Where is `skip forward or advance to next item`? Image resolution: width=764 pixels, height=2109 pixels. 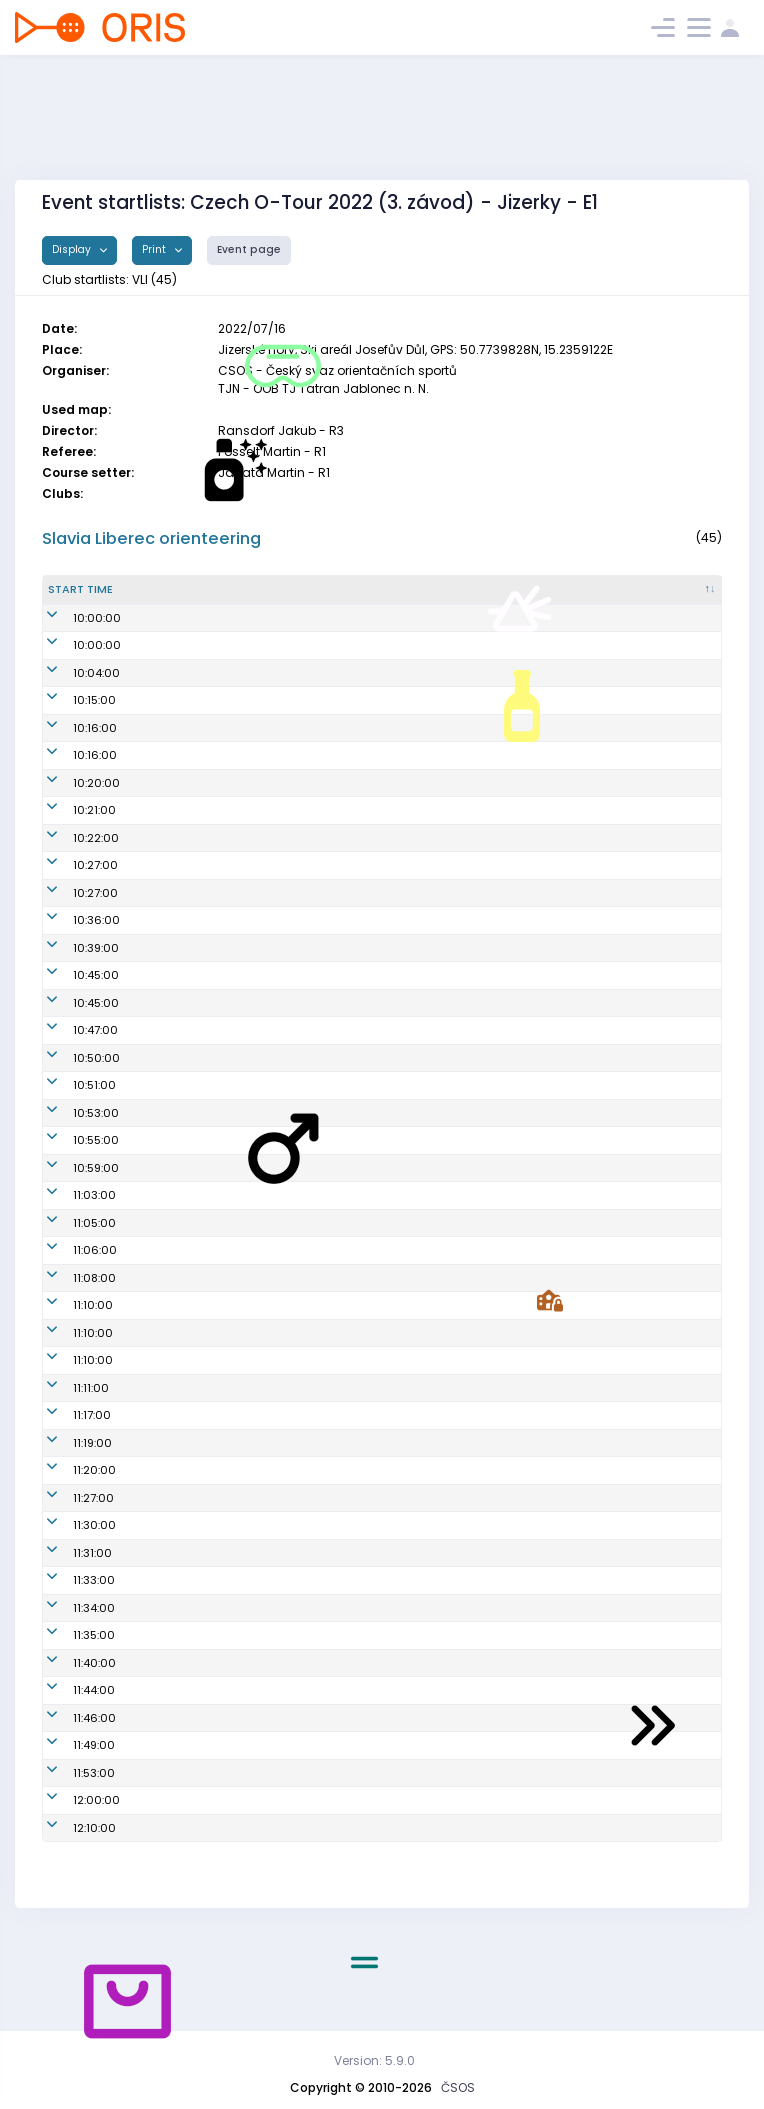
skip forward or advance to next item is located at coordinates (651, 1725).